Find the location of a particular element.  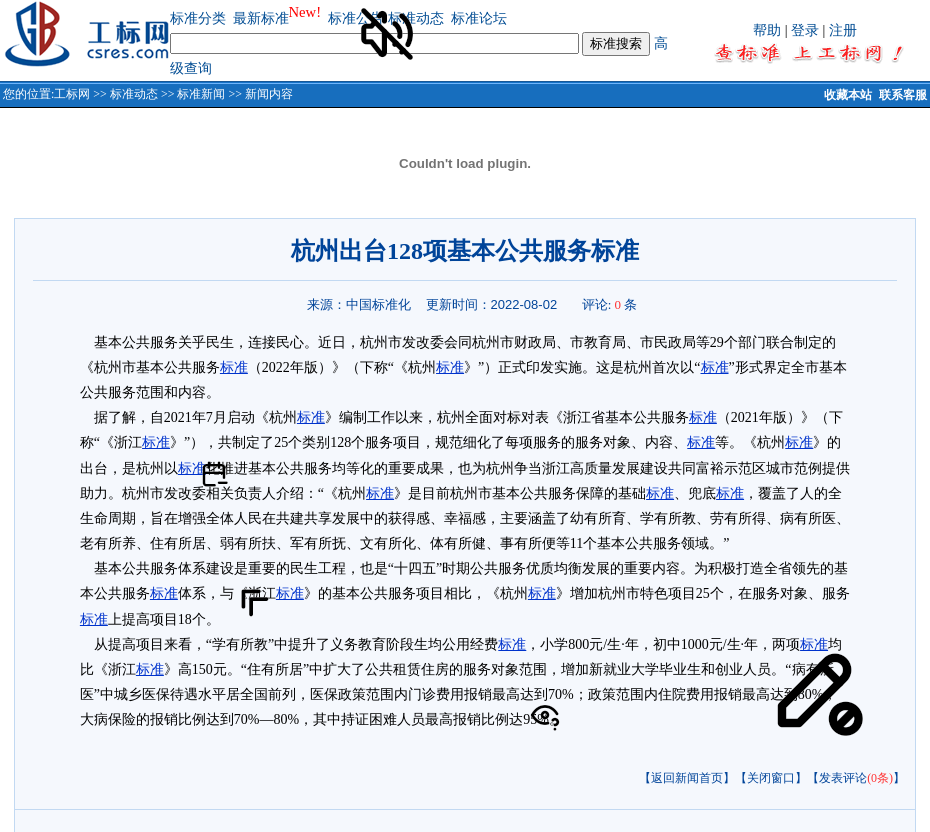

check visibility settings or status is located at coordinates (545, 715).